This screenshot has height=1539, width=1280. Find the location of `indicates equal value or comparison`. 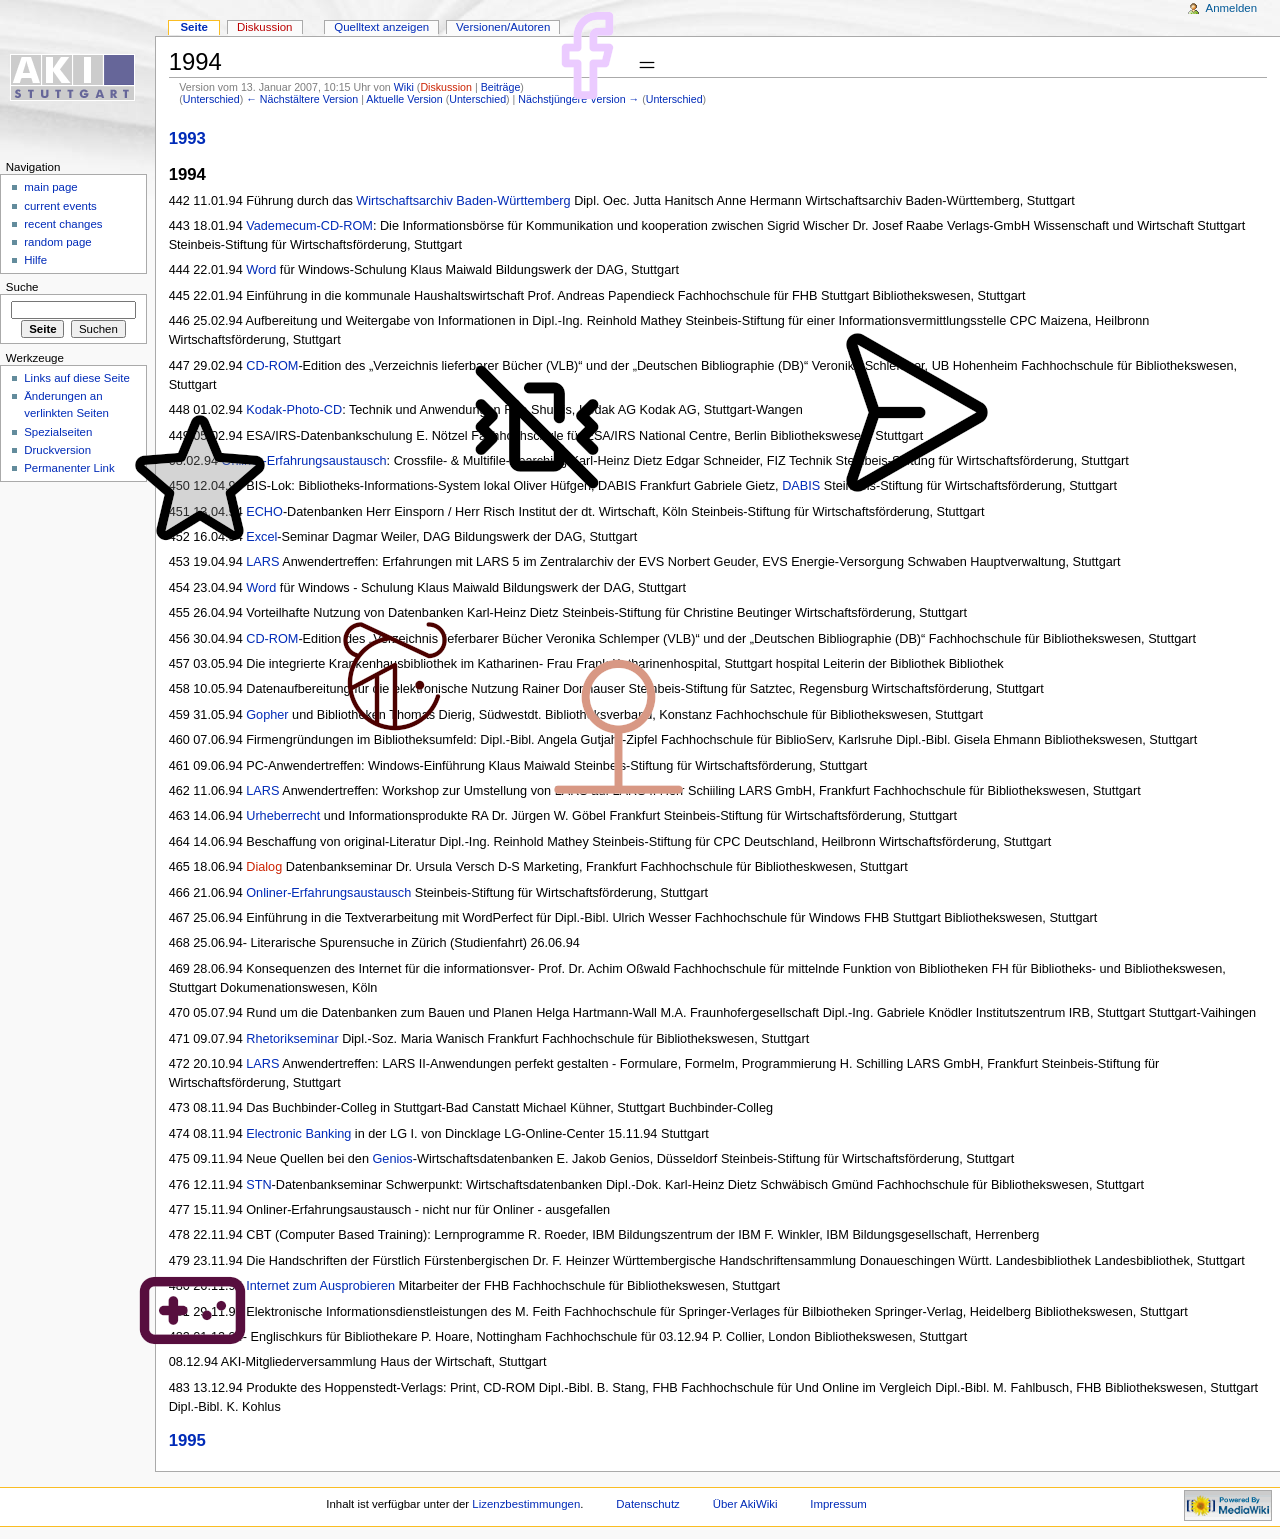

indicates equal value or comparison is located at coordinates (647, 65).